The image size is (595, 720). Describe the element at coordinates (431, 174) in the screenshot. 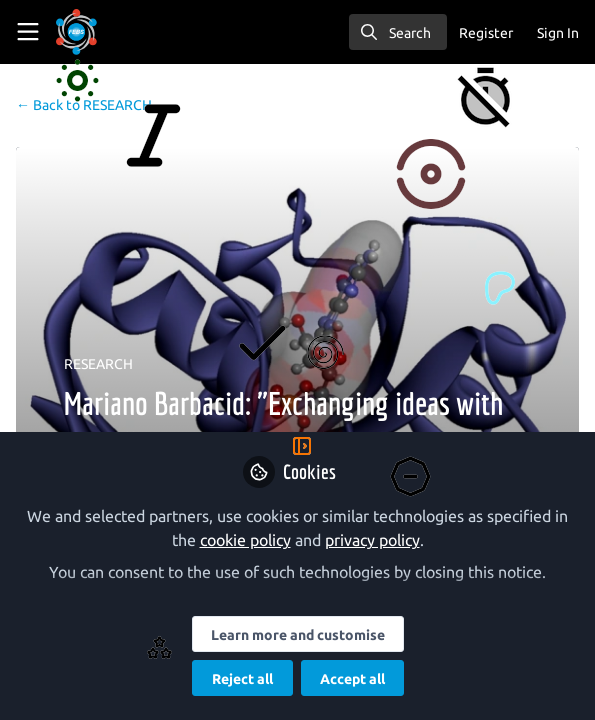

I see `adjust level or alignment settings` at that location.